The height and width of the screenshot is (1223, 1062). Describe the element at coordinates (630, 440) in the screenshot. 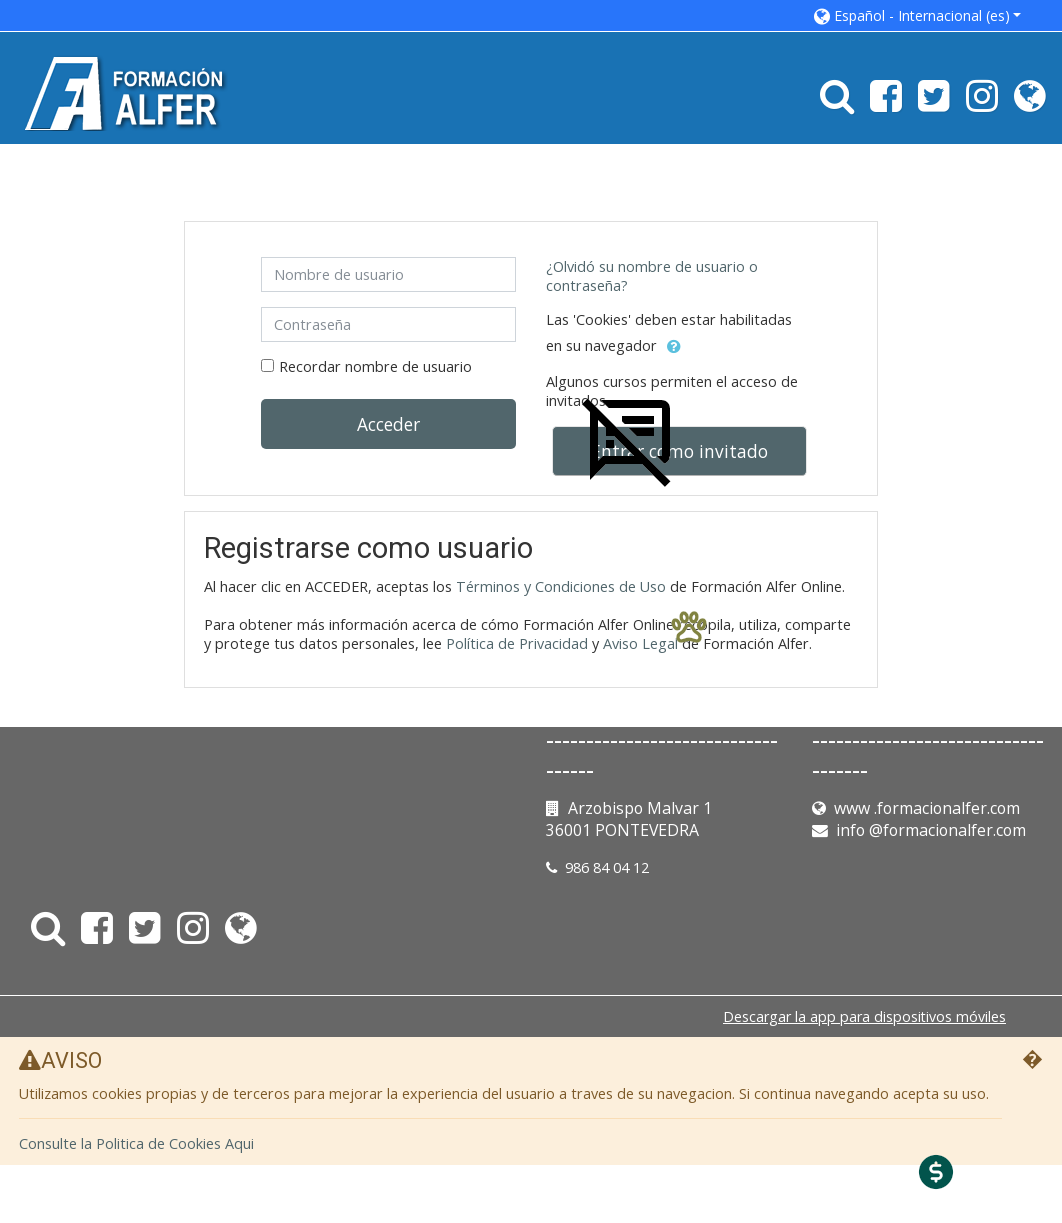

I see `mute or disable speaker notes` at that location.